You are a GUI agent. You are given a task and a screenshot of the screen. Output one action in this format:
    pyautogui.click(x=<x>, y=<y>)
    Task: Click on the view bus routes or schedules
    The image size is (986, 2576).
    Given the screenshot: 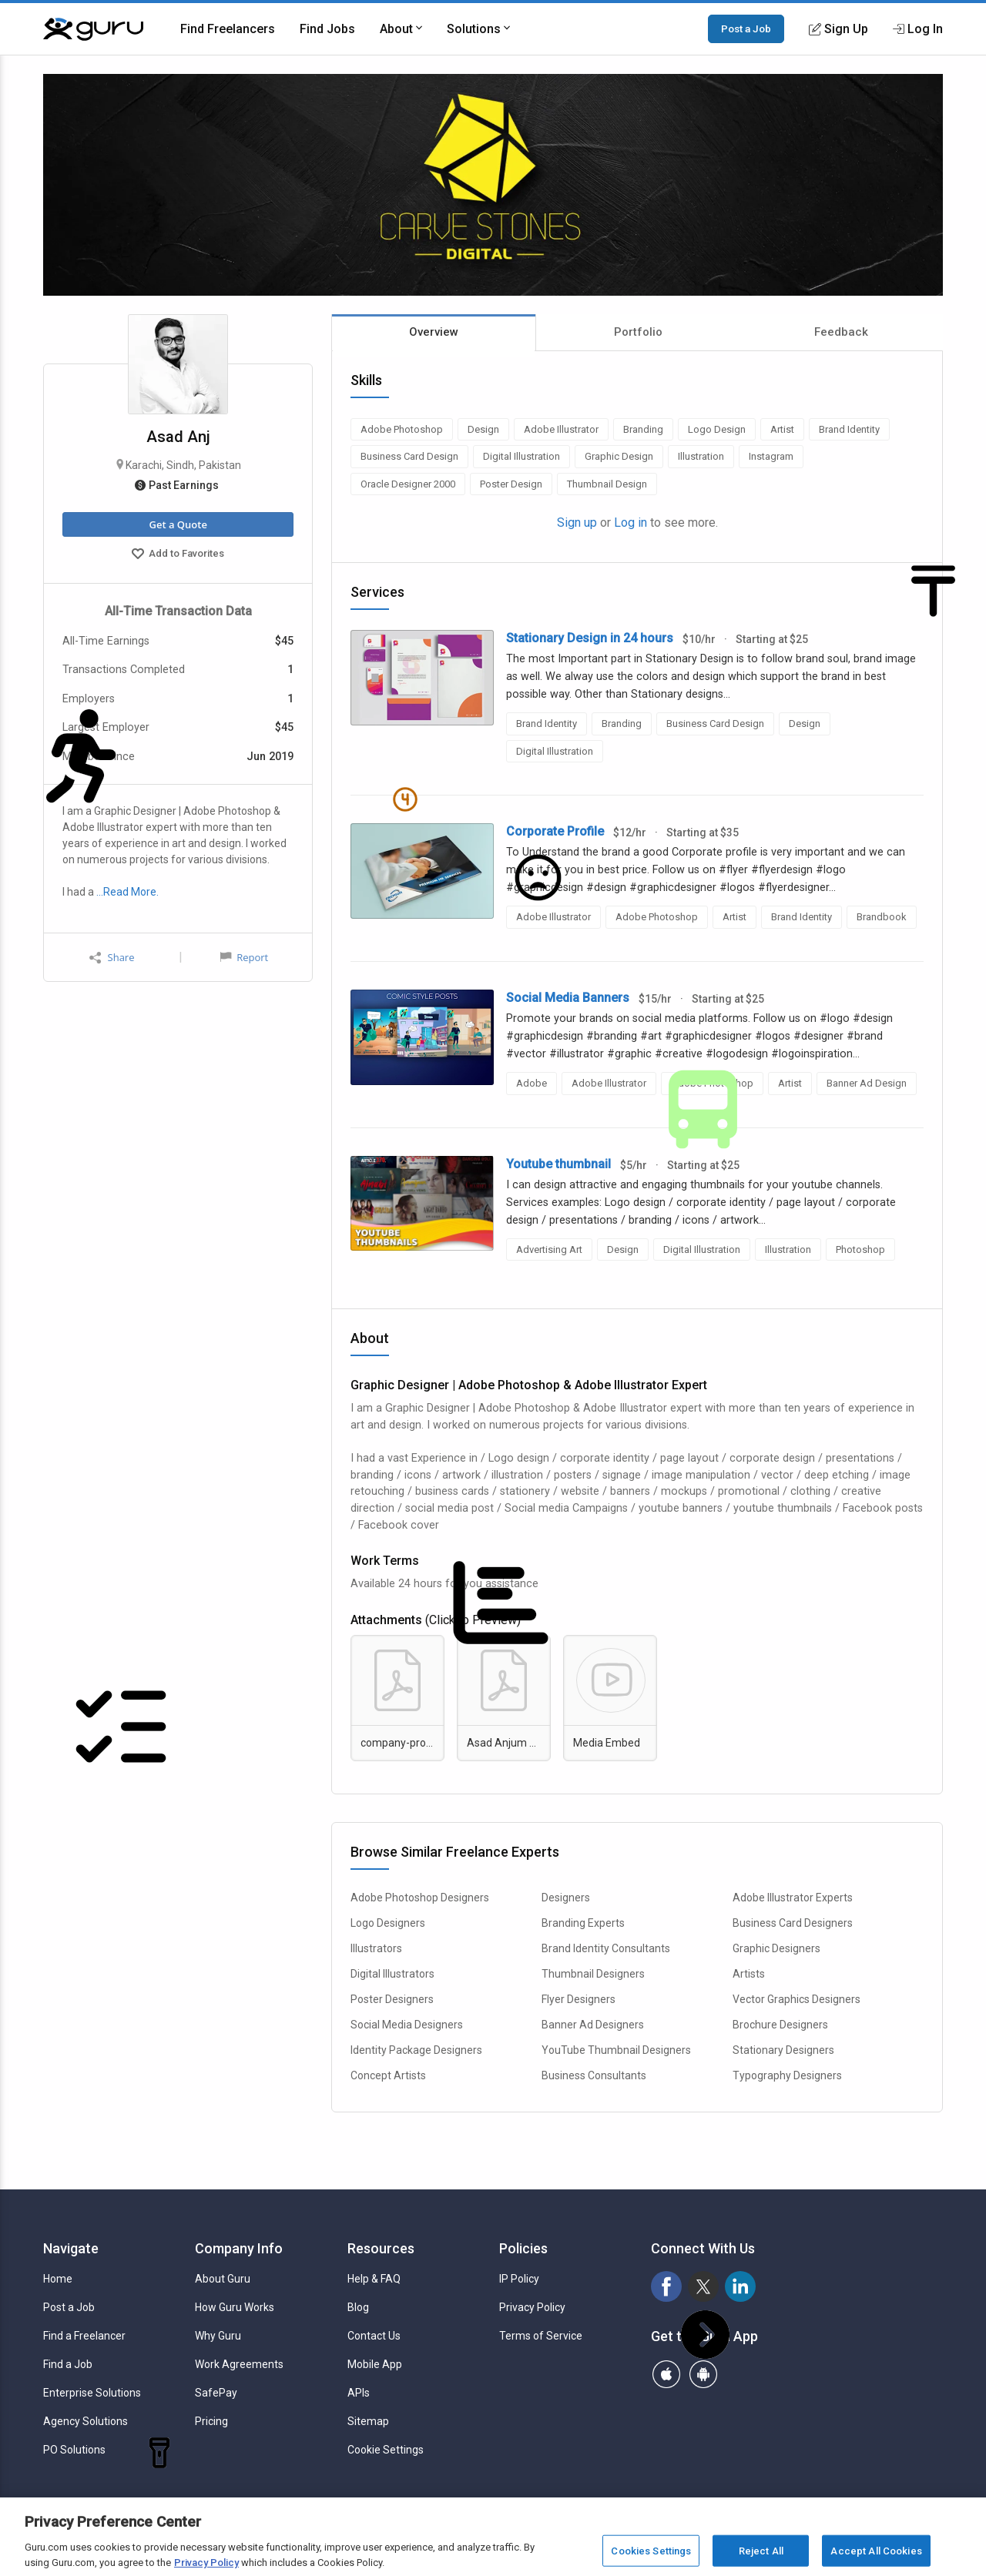 What is the action you would take?
    pyautogui.click(x=703, y=1109)
    